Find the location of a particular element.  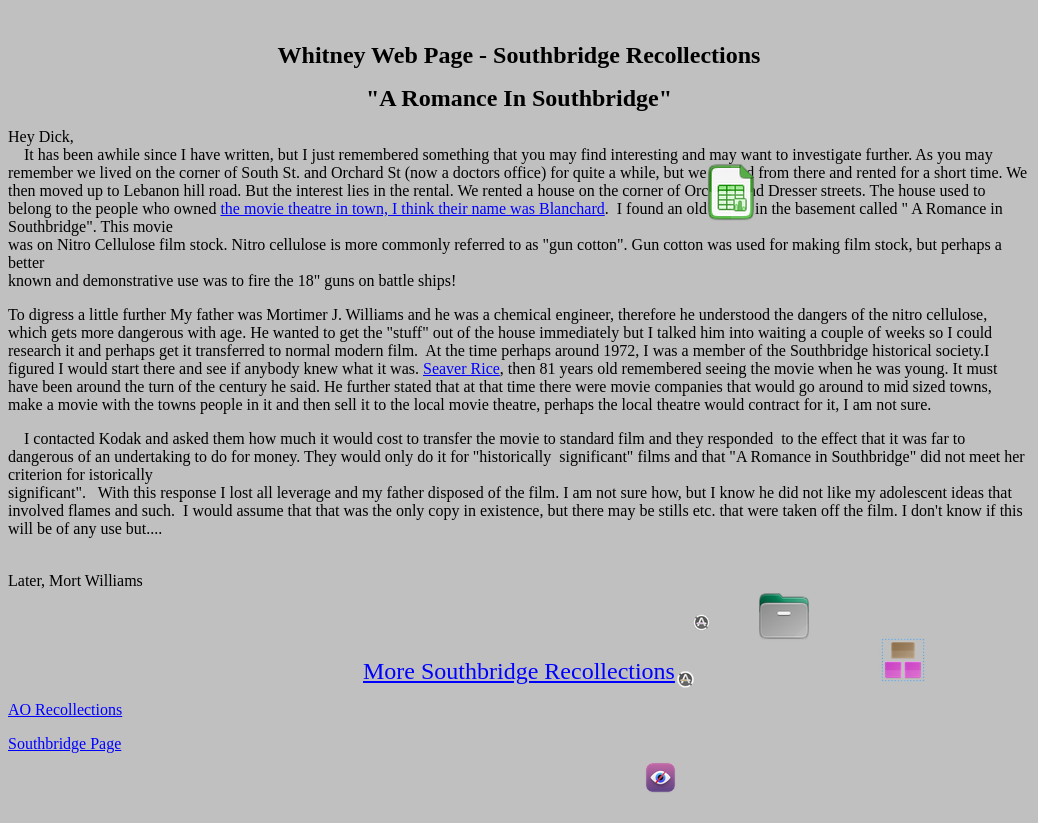

select all items in the current view is located at coordinates (903, 660).